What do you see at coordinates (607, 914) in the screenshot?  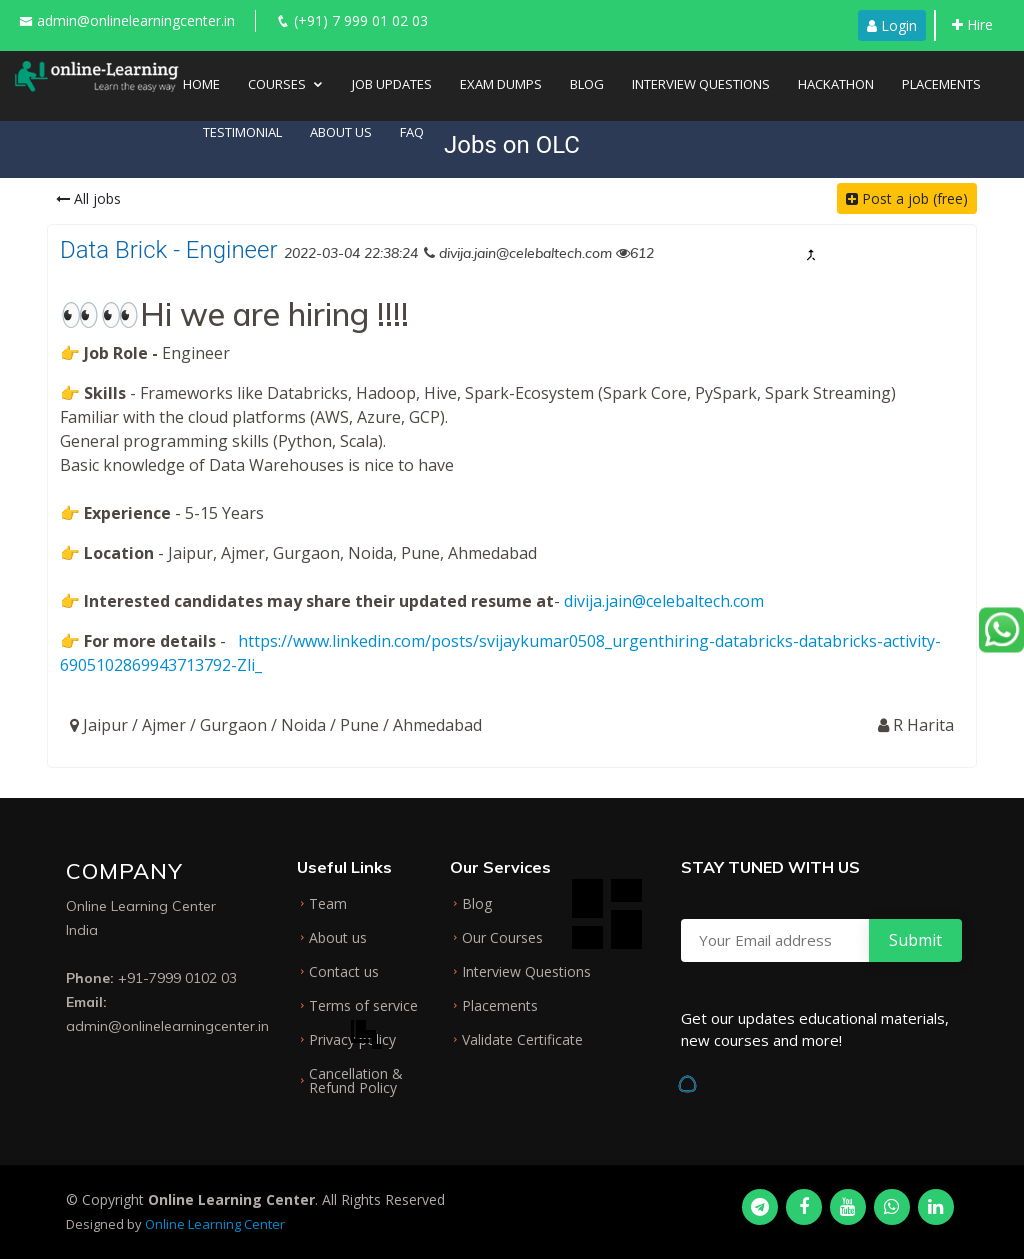 I see `access the main dashboard` at bounding box center [607, 914].